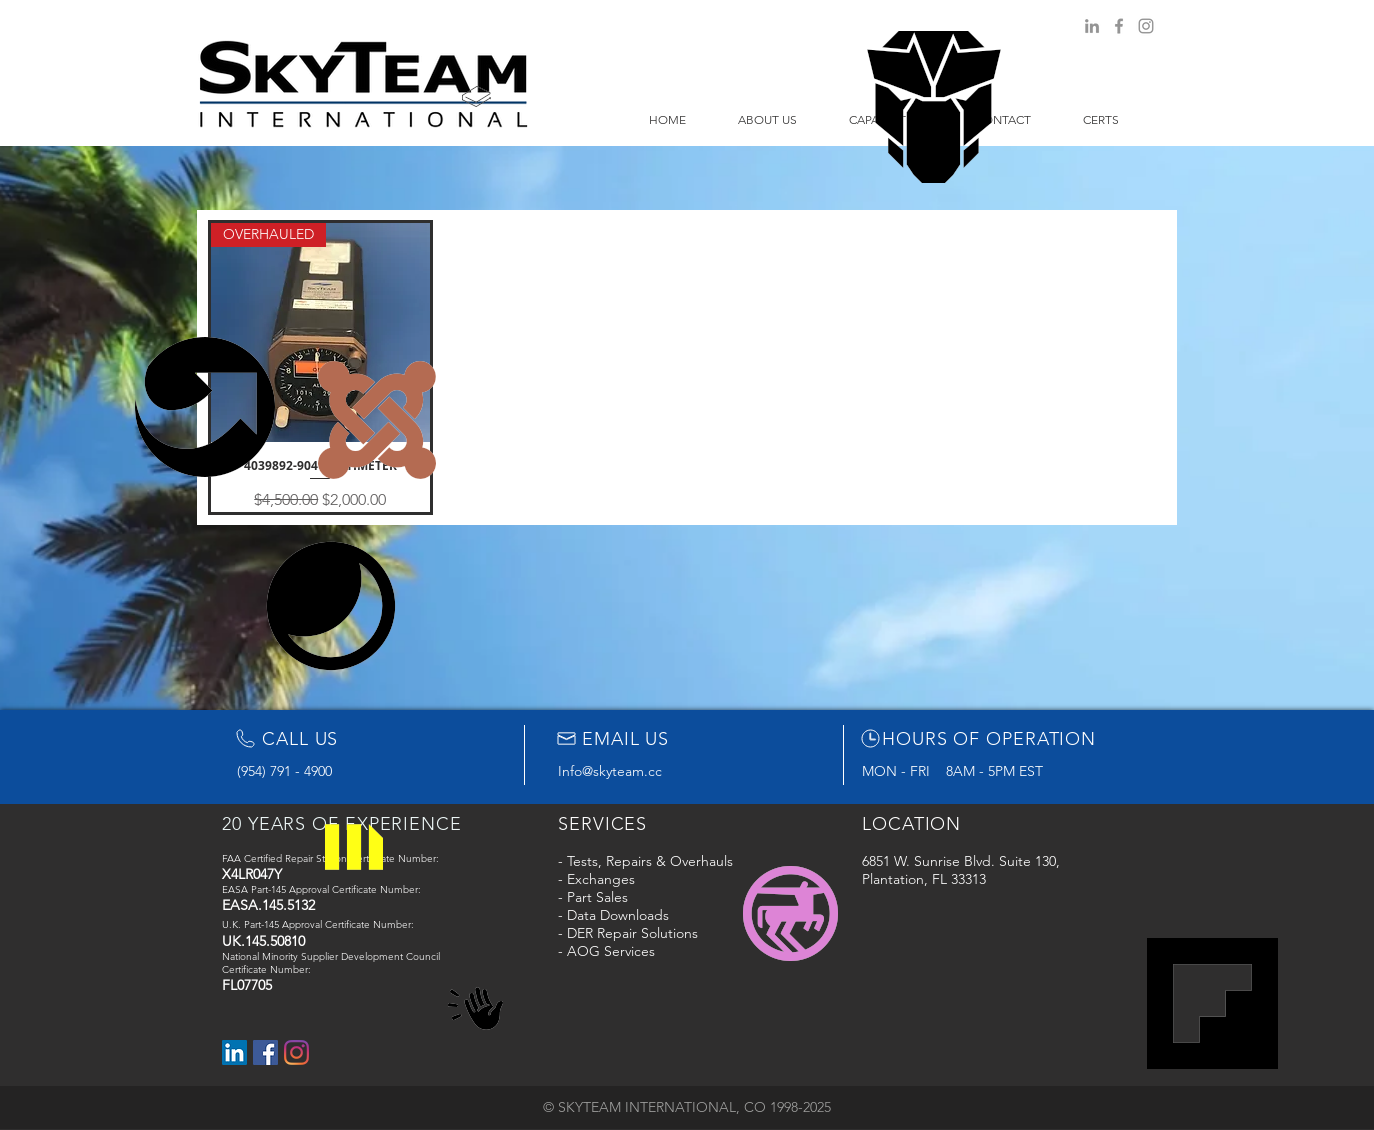  Describe the element at coordinates (790, 913) in the screenshot. I see `visit the Rossmann website or app` at that location.